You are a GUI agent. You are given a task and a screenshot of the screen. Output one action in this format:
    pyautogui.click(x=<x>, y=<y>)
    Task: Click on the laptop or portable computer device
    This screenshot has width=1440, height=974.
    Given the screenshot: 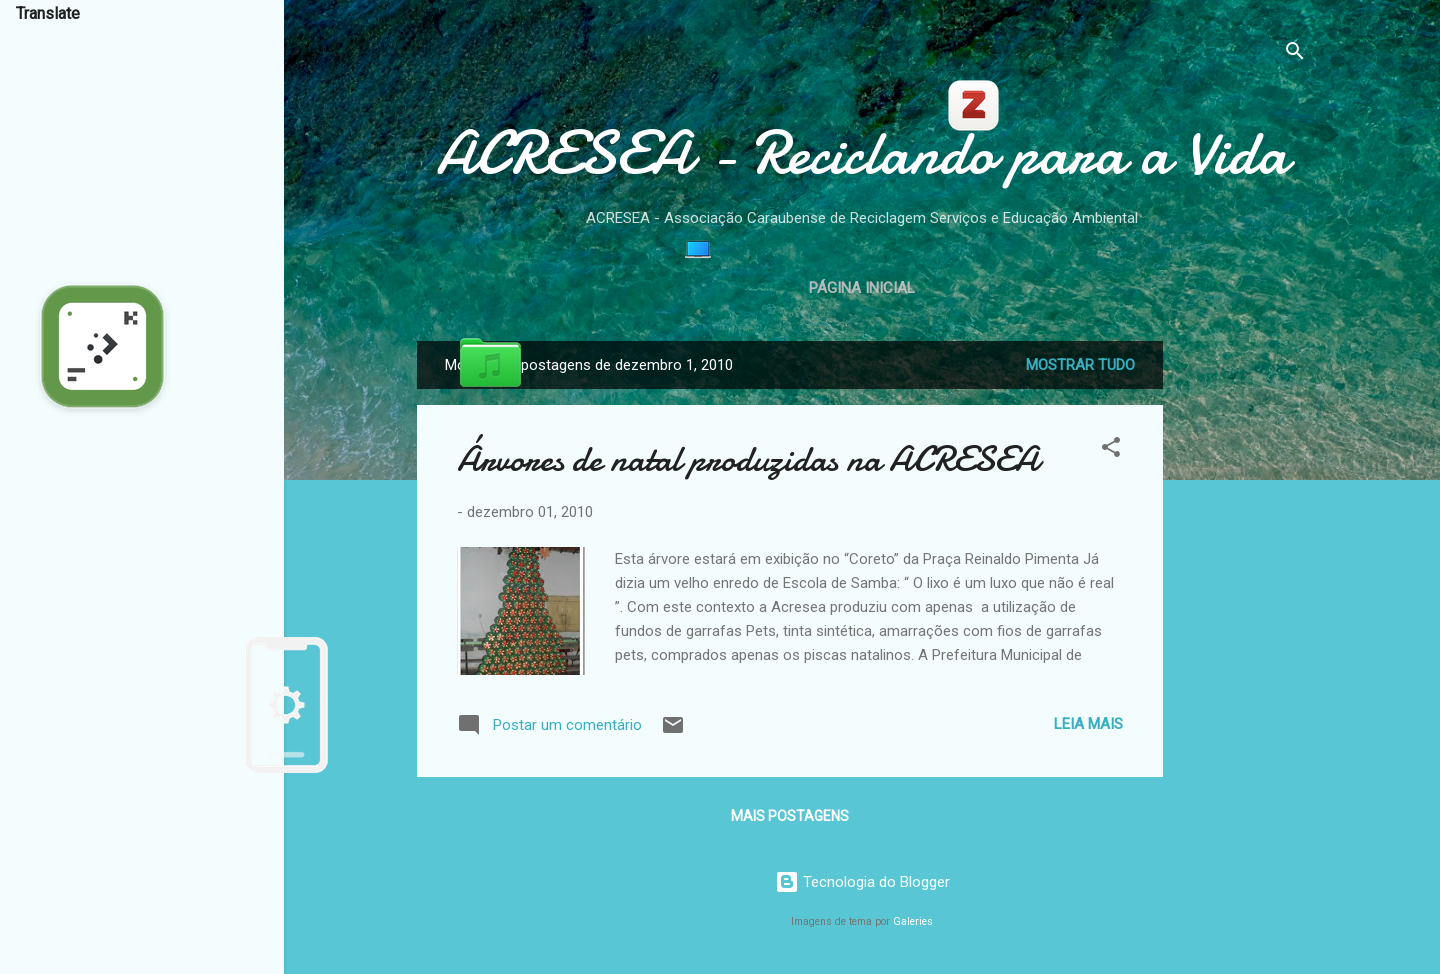 What is the action you would take?
    pyautogui.click(x=698, y=249)
    